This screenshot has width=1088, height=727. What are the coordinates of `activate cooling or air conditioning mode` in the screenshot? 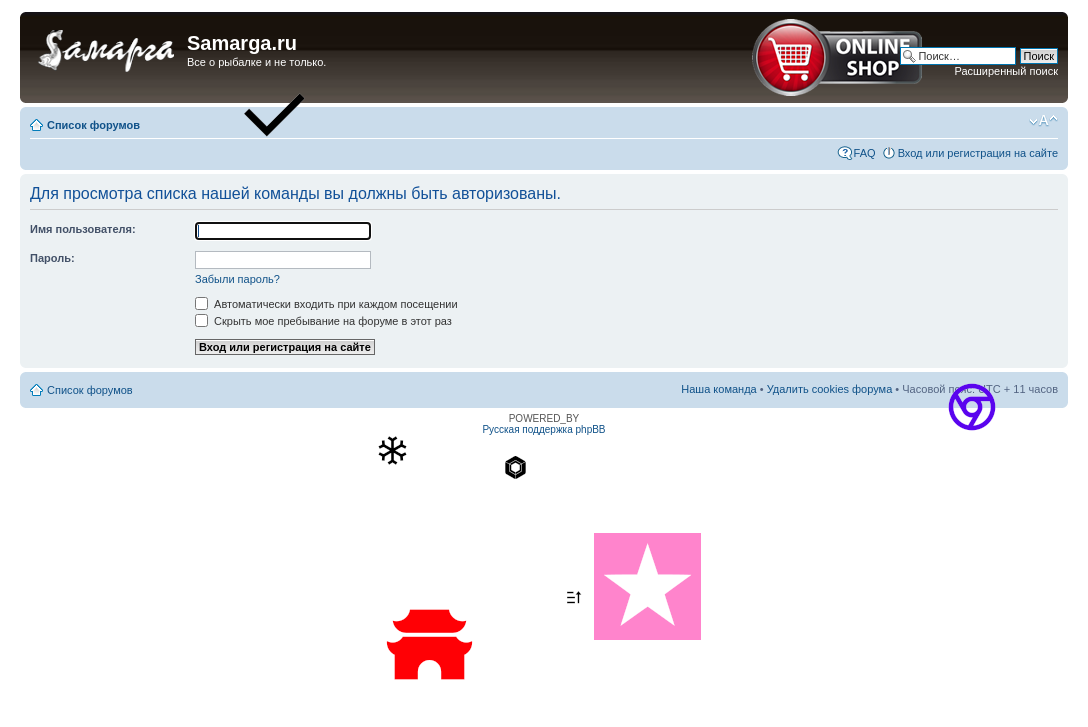 It's located at (392, 450).